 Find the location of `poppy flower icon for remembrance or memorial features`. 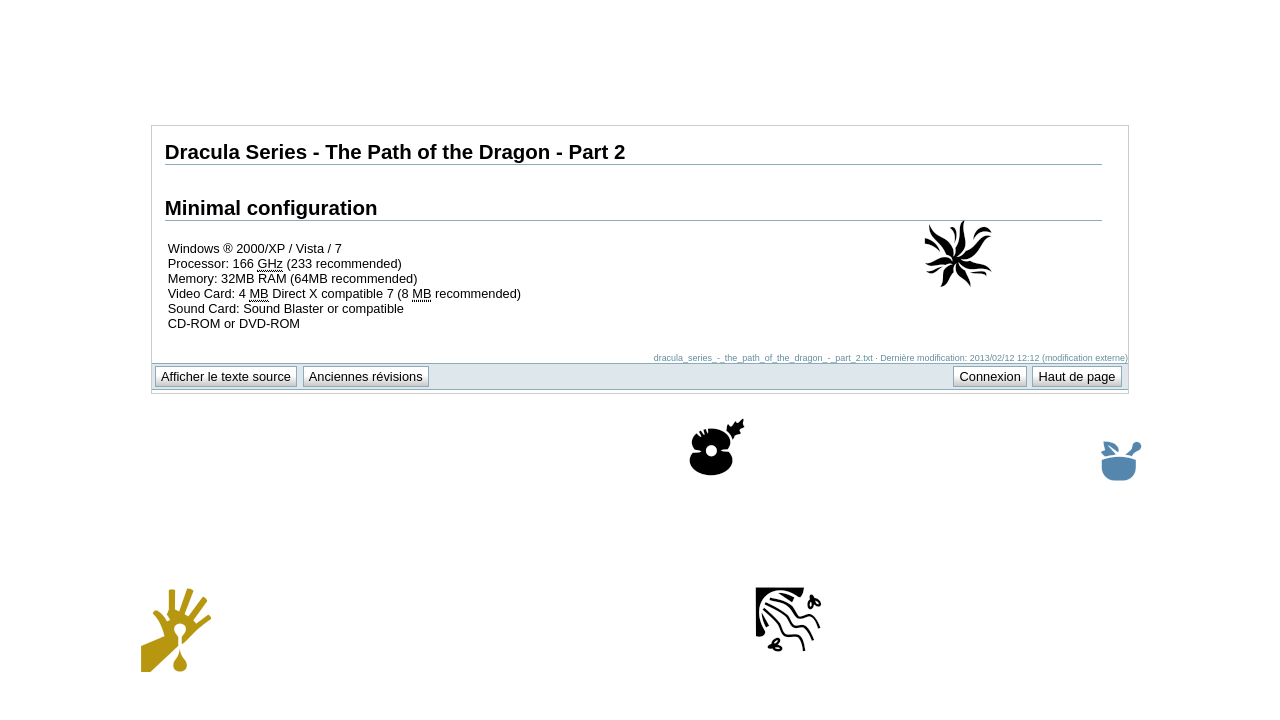

poppy flower icon for remembrance or memorial features is located at coordinates (717, 447).